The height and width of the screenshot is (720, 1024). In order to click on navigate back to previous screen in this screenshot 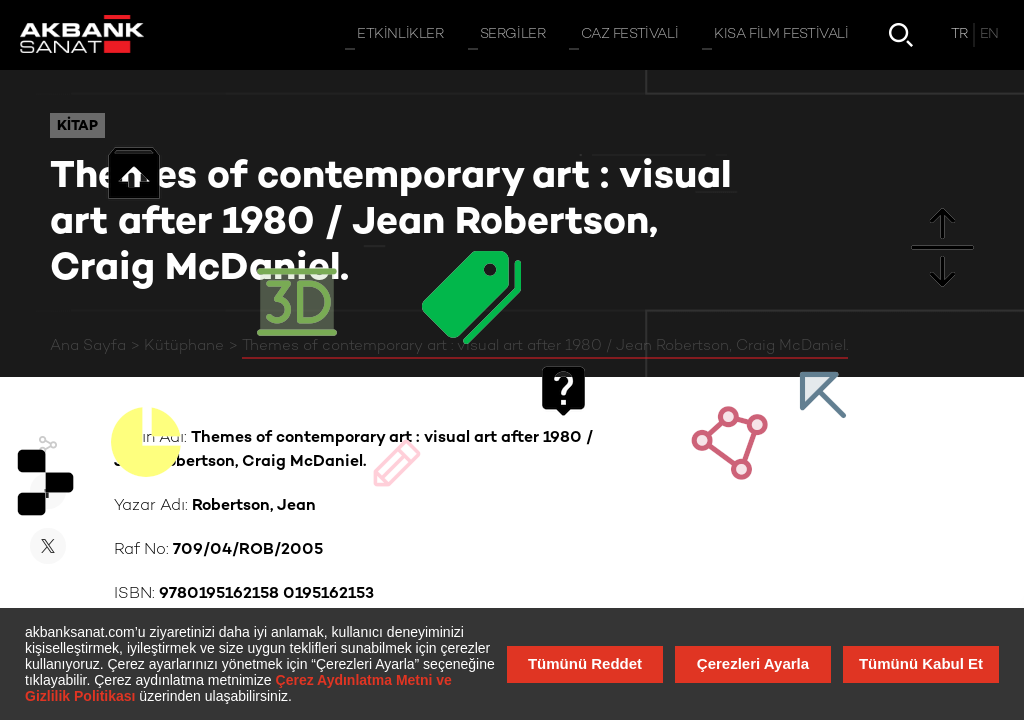, I will do `click(823, 395)`.